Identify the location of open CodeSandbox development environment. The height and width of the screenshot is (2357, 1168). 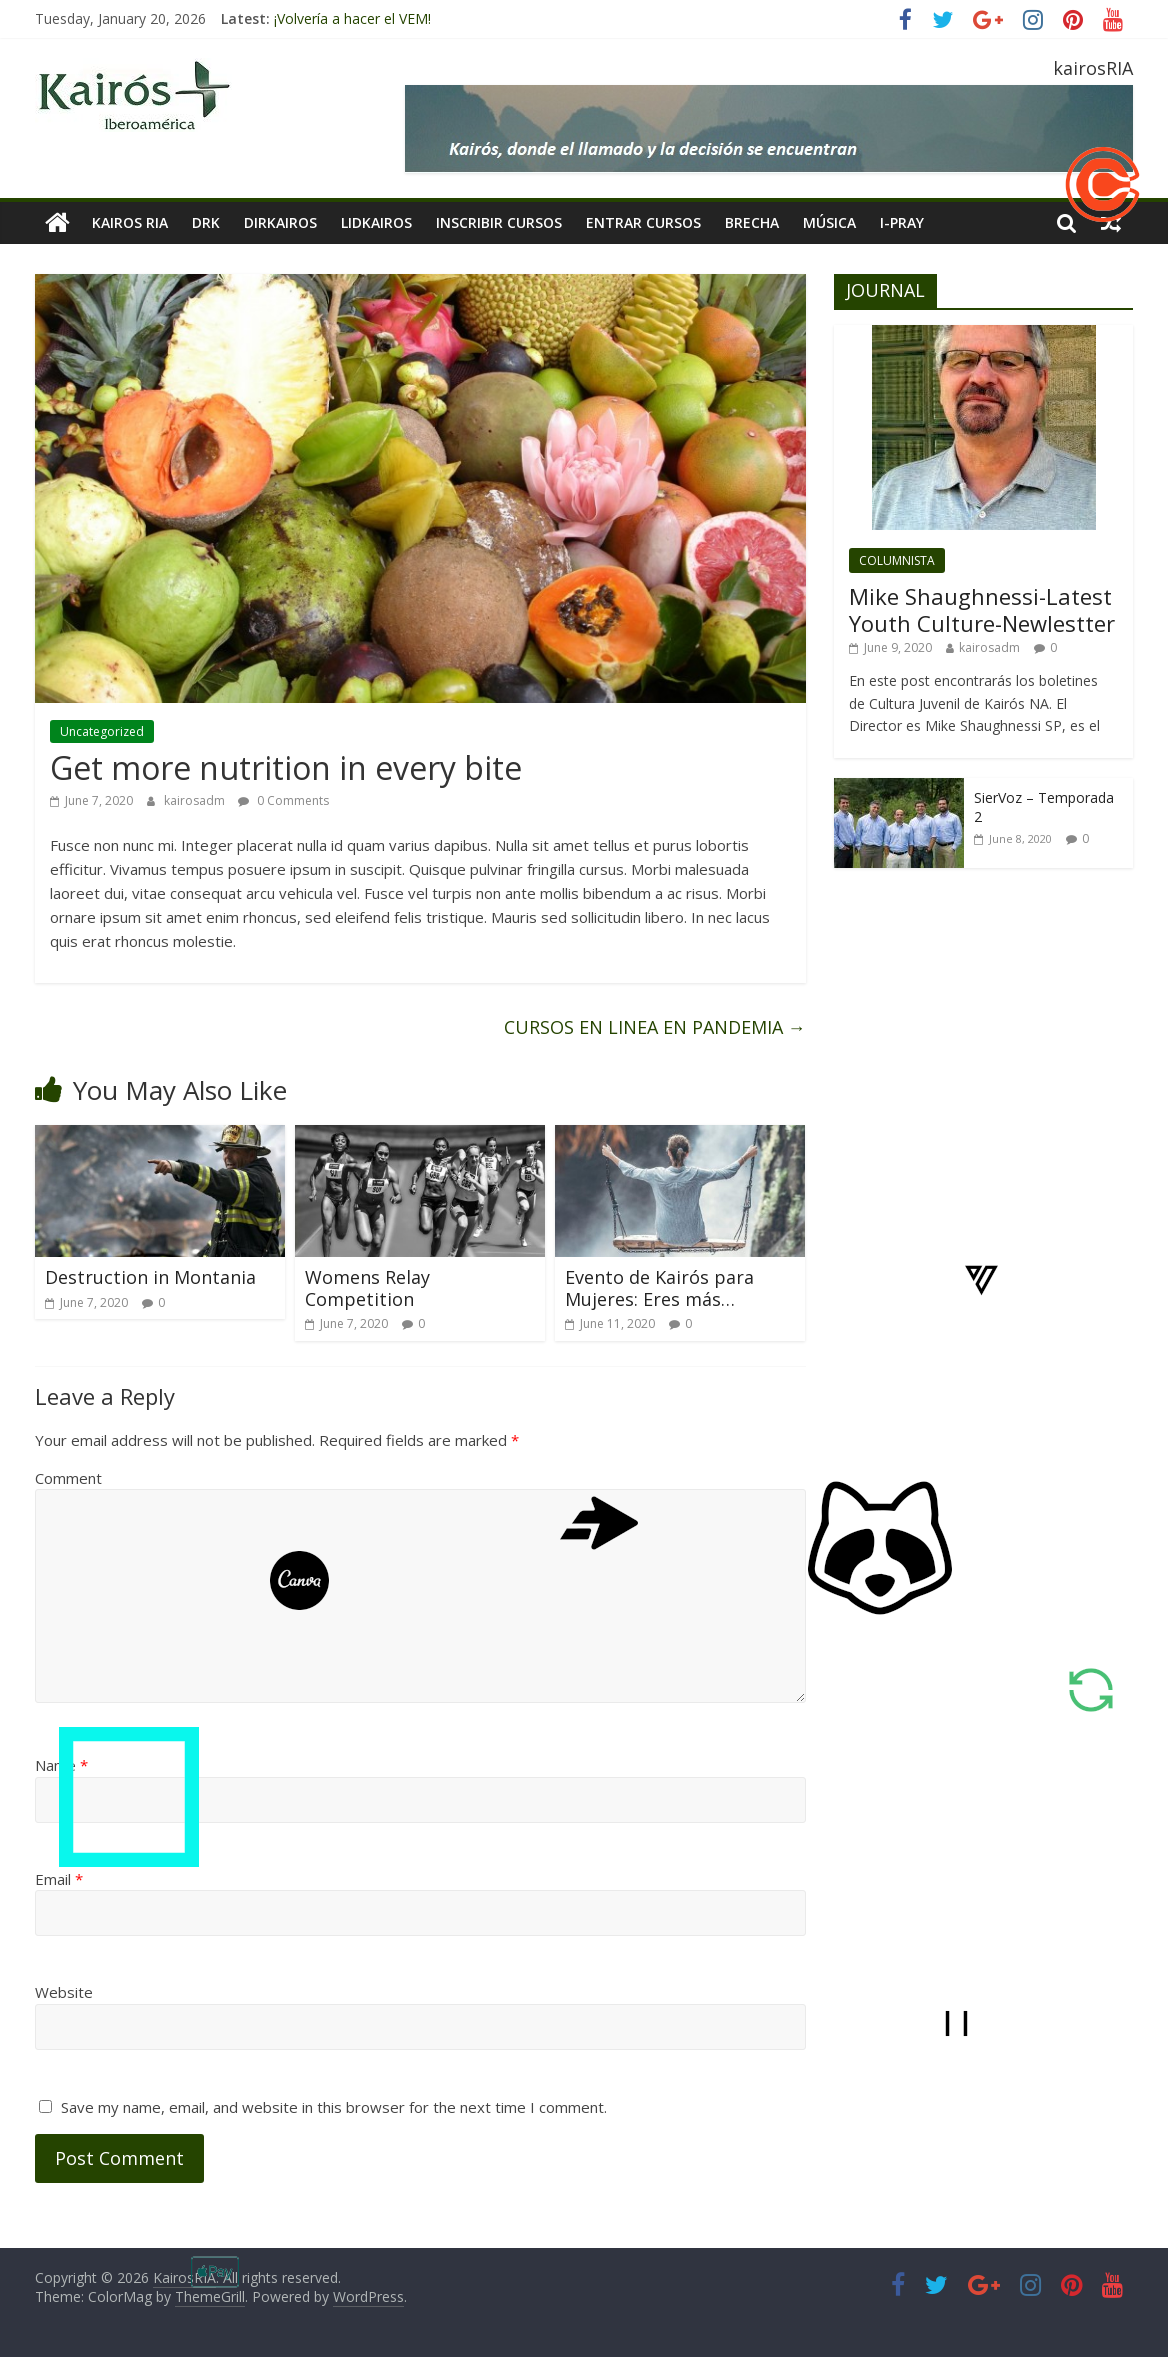
(129, 1797).